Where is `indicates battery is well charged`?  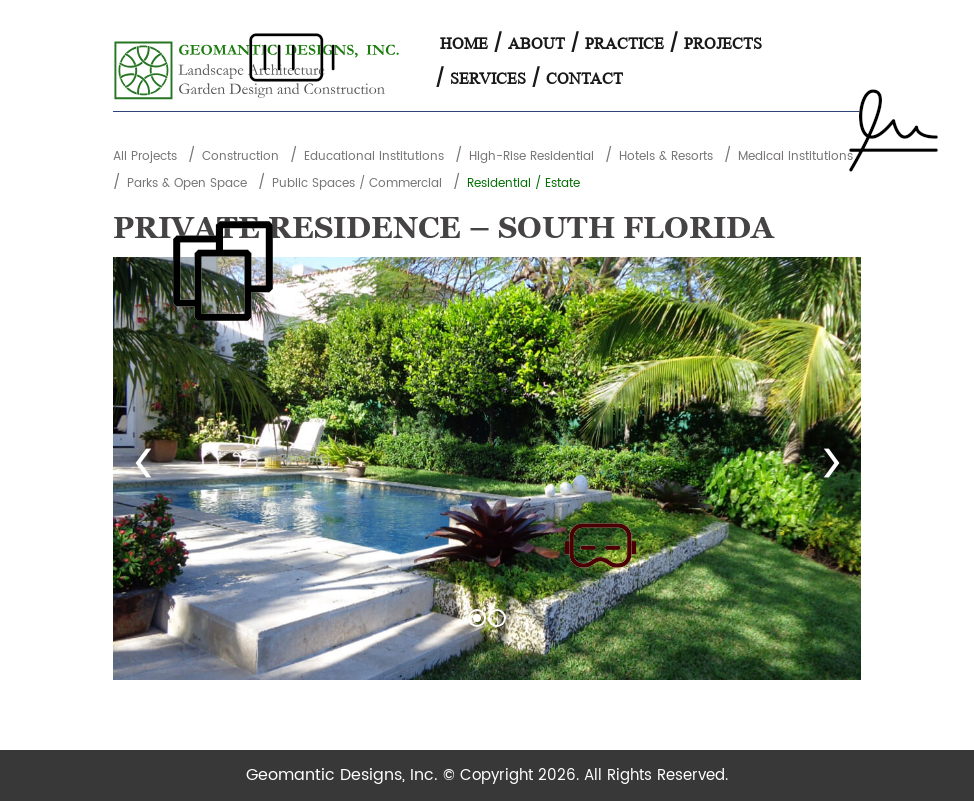 indicates battery is well charged is located at coordinates (290, 57).